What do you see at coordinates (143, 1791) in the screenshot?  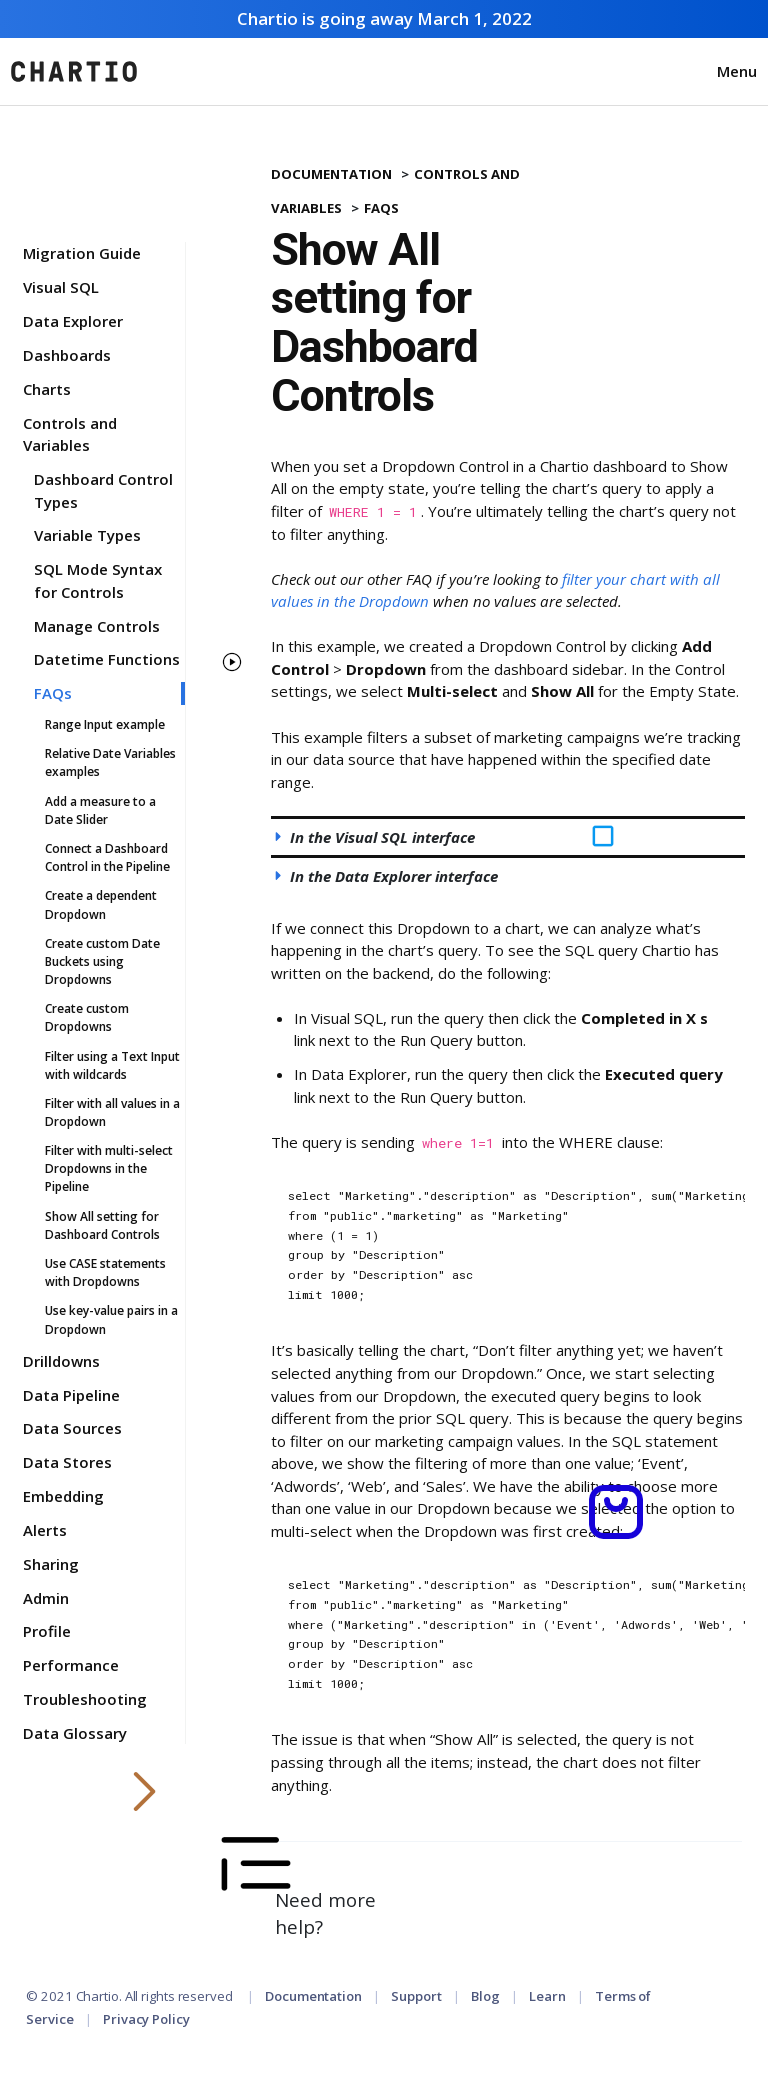 I see `navigate to the next item or page` at bounding box center [143, 1791].